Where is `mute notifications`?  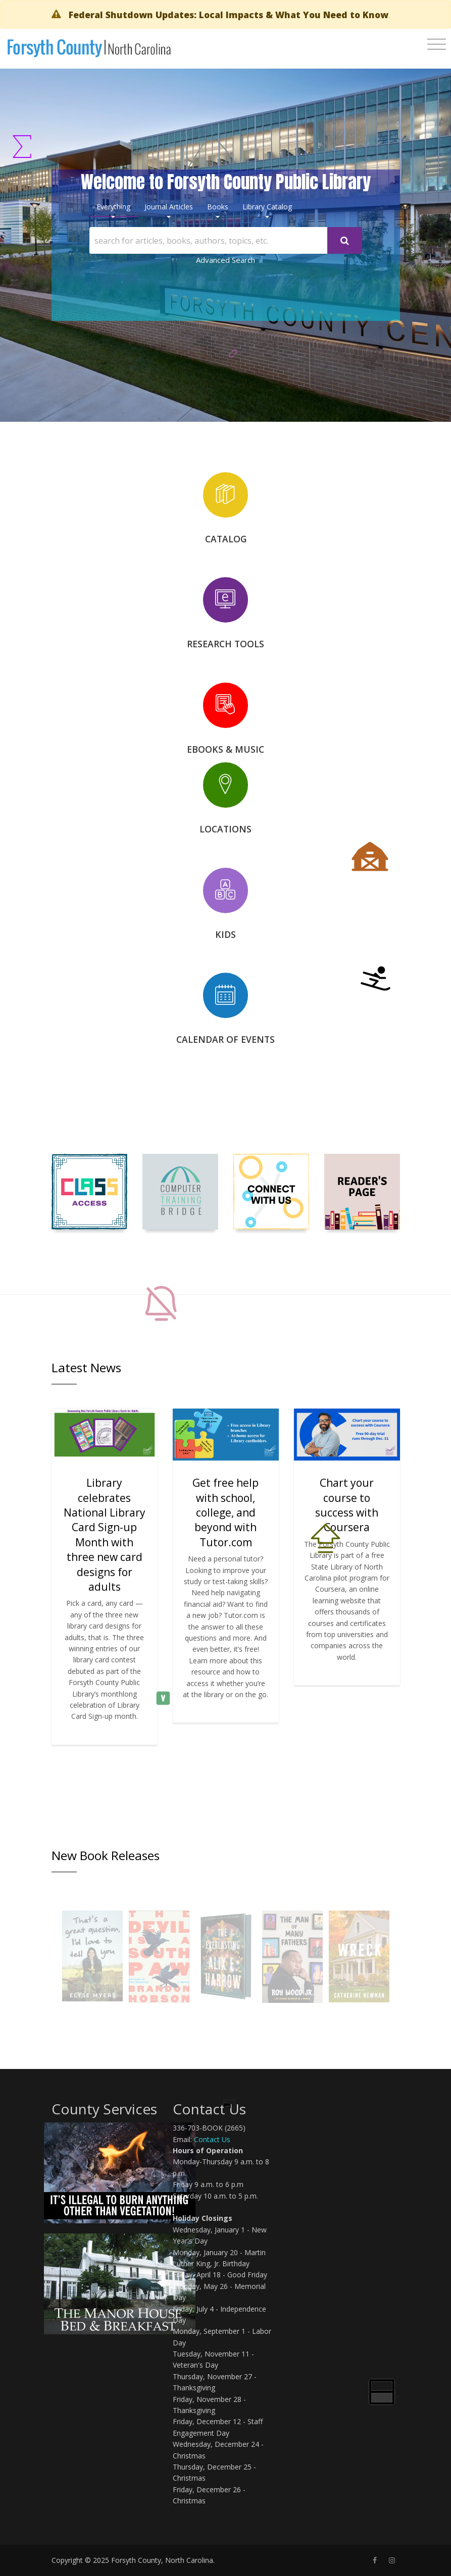
mute notifications is located at coordinates (161, 1303).